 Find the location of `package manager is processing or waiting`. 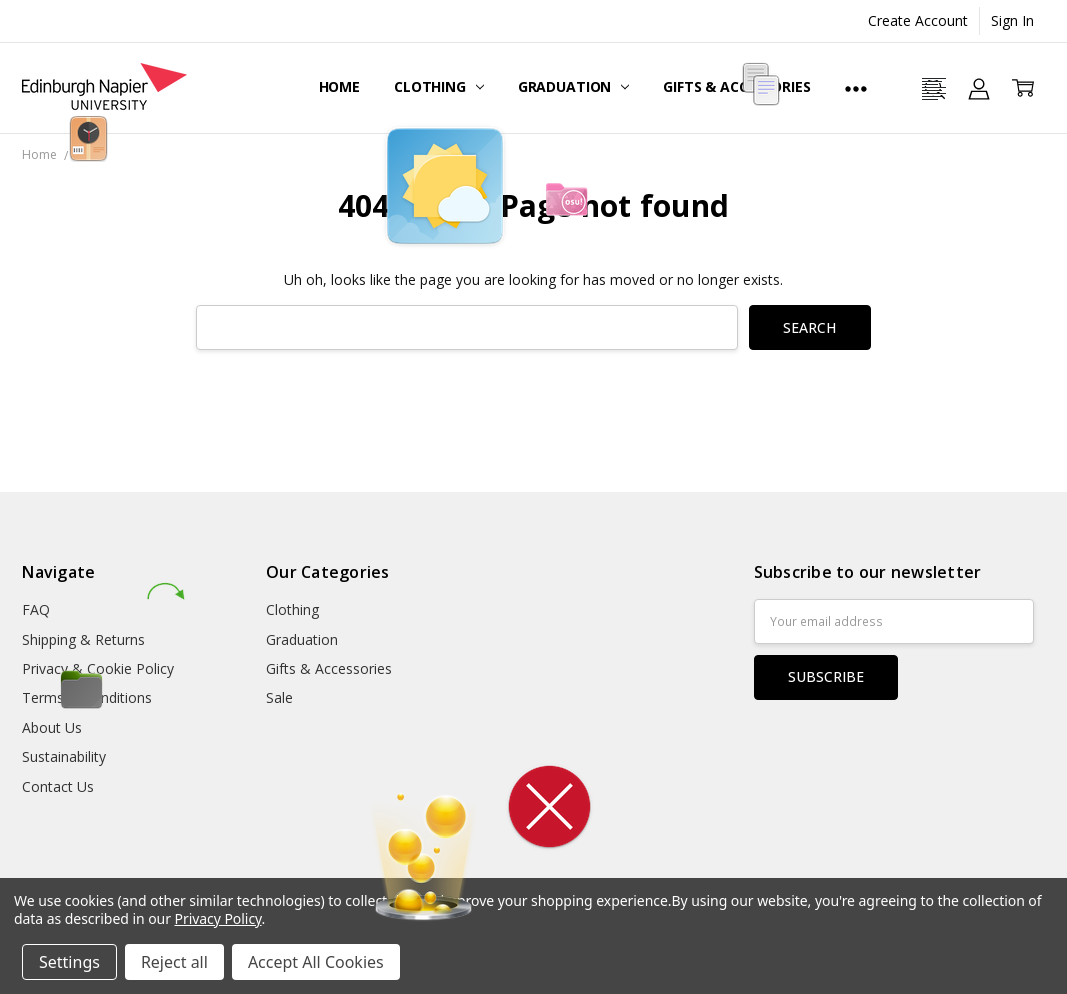

package manager is processing or waiting is located at coordinates (88, 138).